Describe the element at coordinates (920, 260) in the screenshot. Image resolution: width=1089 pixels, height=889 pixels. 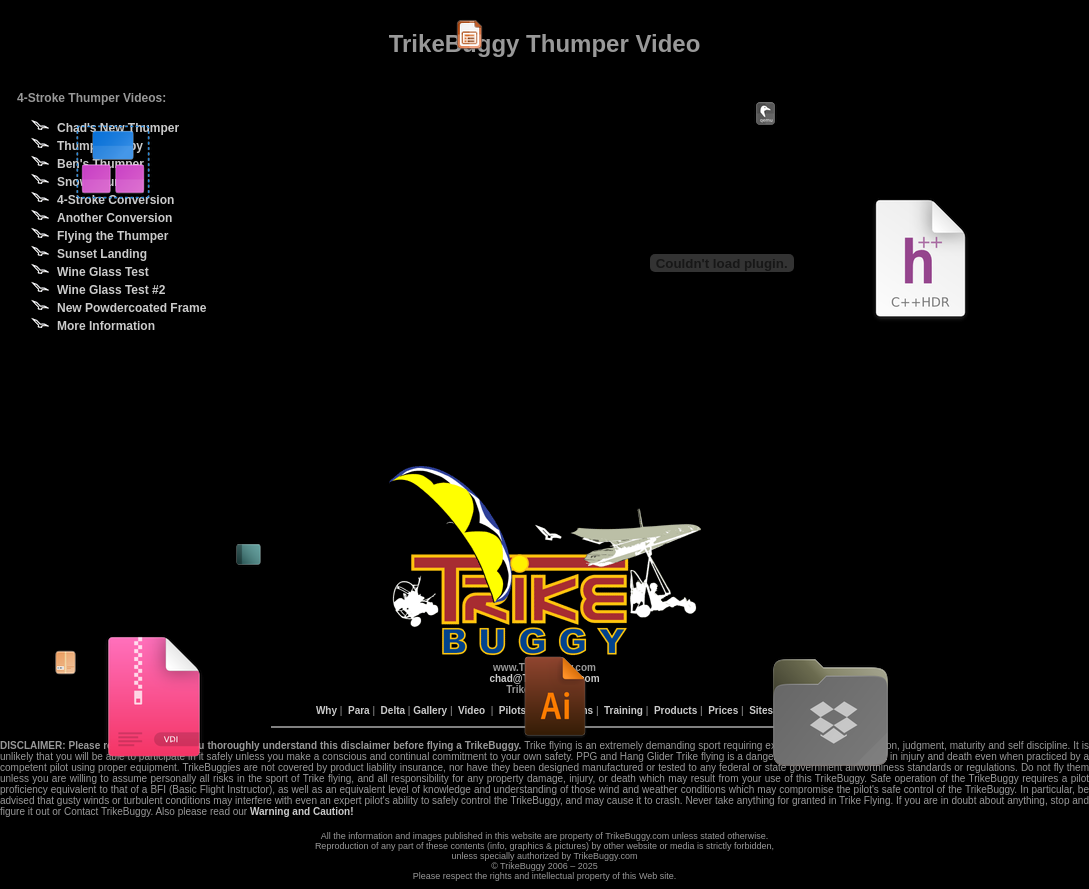
I see `a C++ header file` at that location.